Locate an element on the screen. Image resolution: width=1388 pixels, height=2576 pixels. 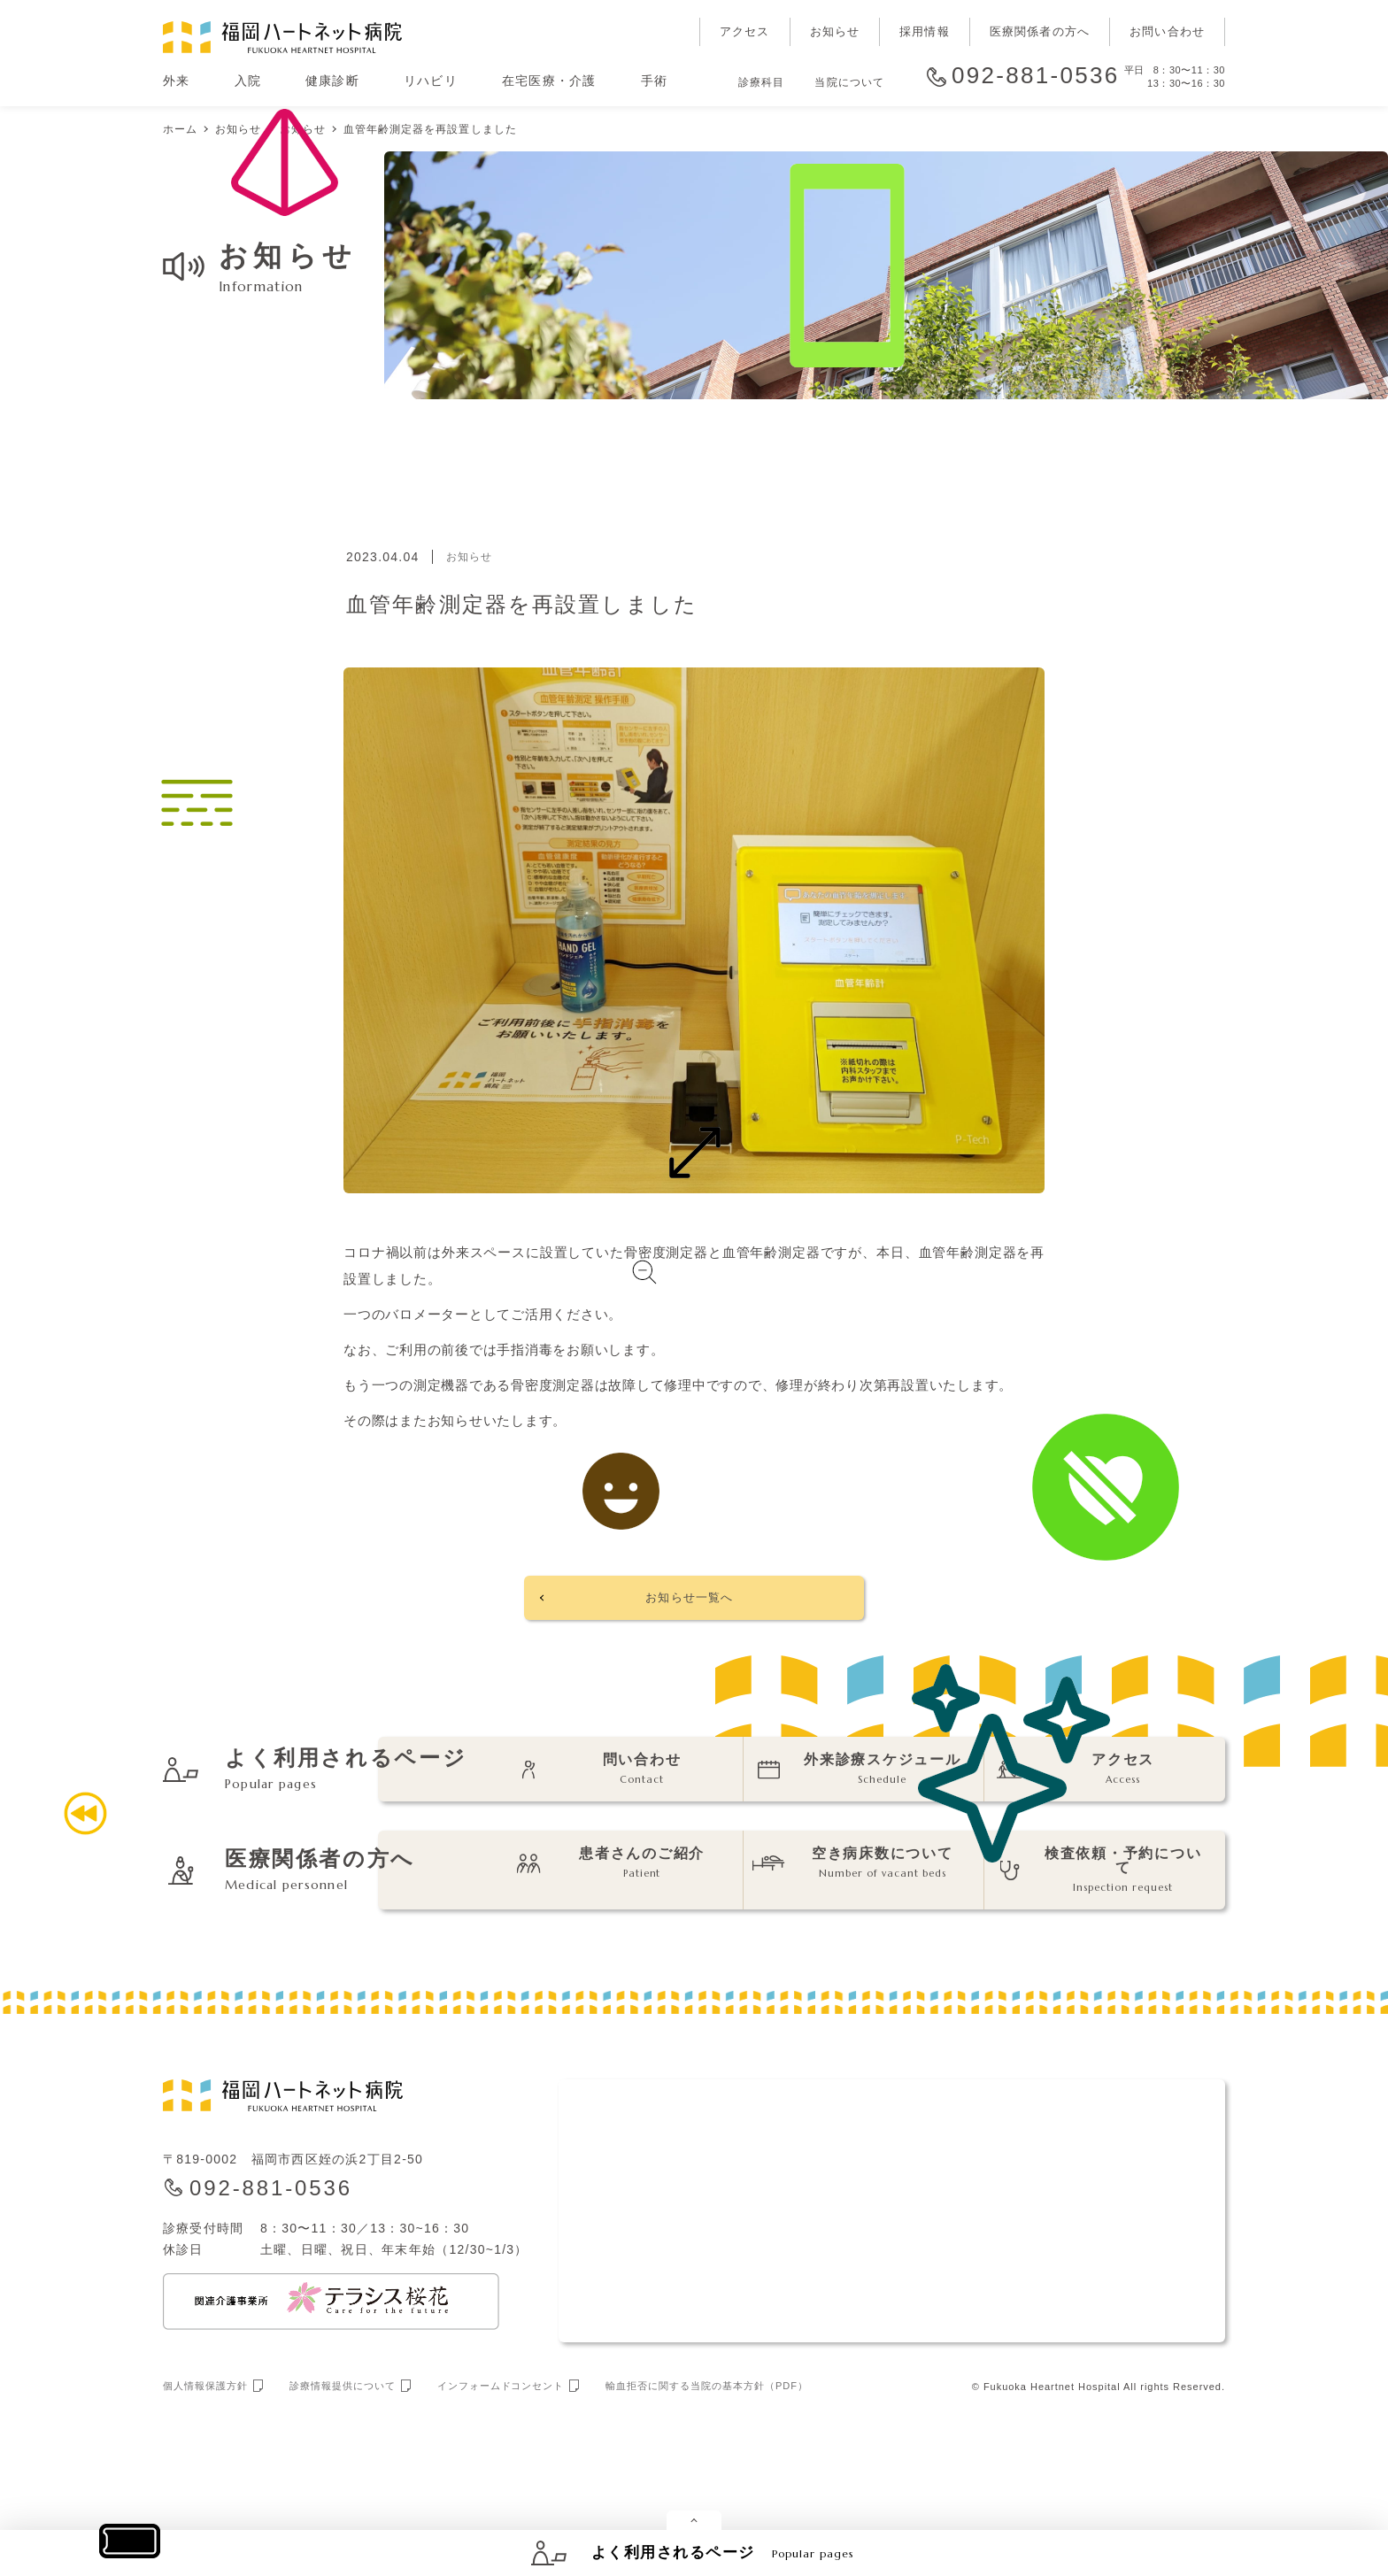
apply a gradient effect to an element is located at coordinates (197, 804).